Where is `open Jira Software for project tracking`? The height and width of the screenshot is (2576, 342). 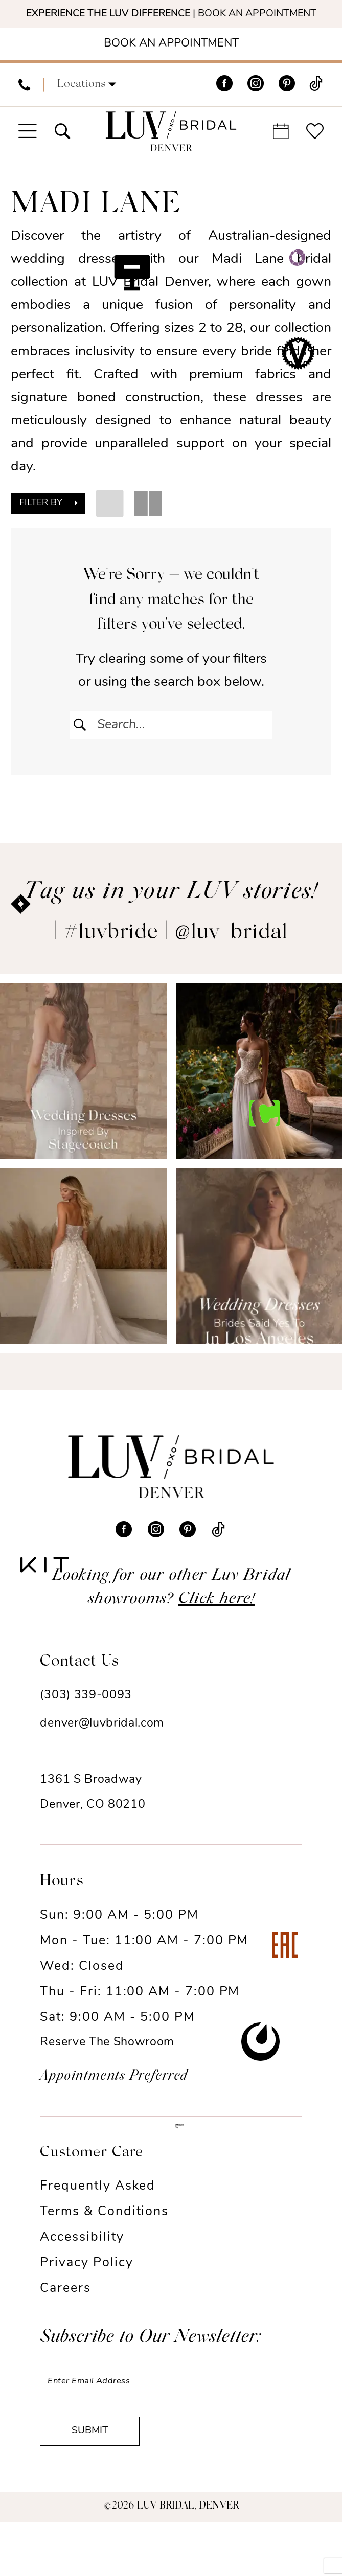 open Jira Software for project tracking is located at coordinates (20, 904).